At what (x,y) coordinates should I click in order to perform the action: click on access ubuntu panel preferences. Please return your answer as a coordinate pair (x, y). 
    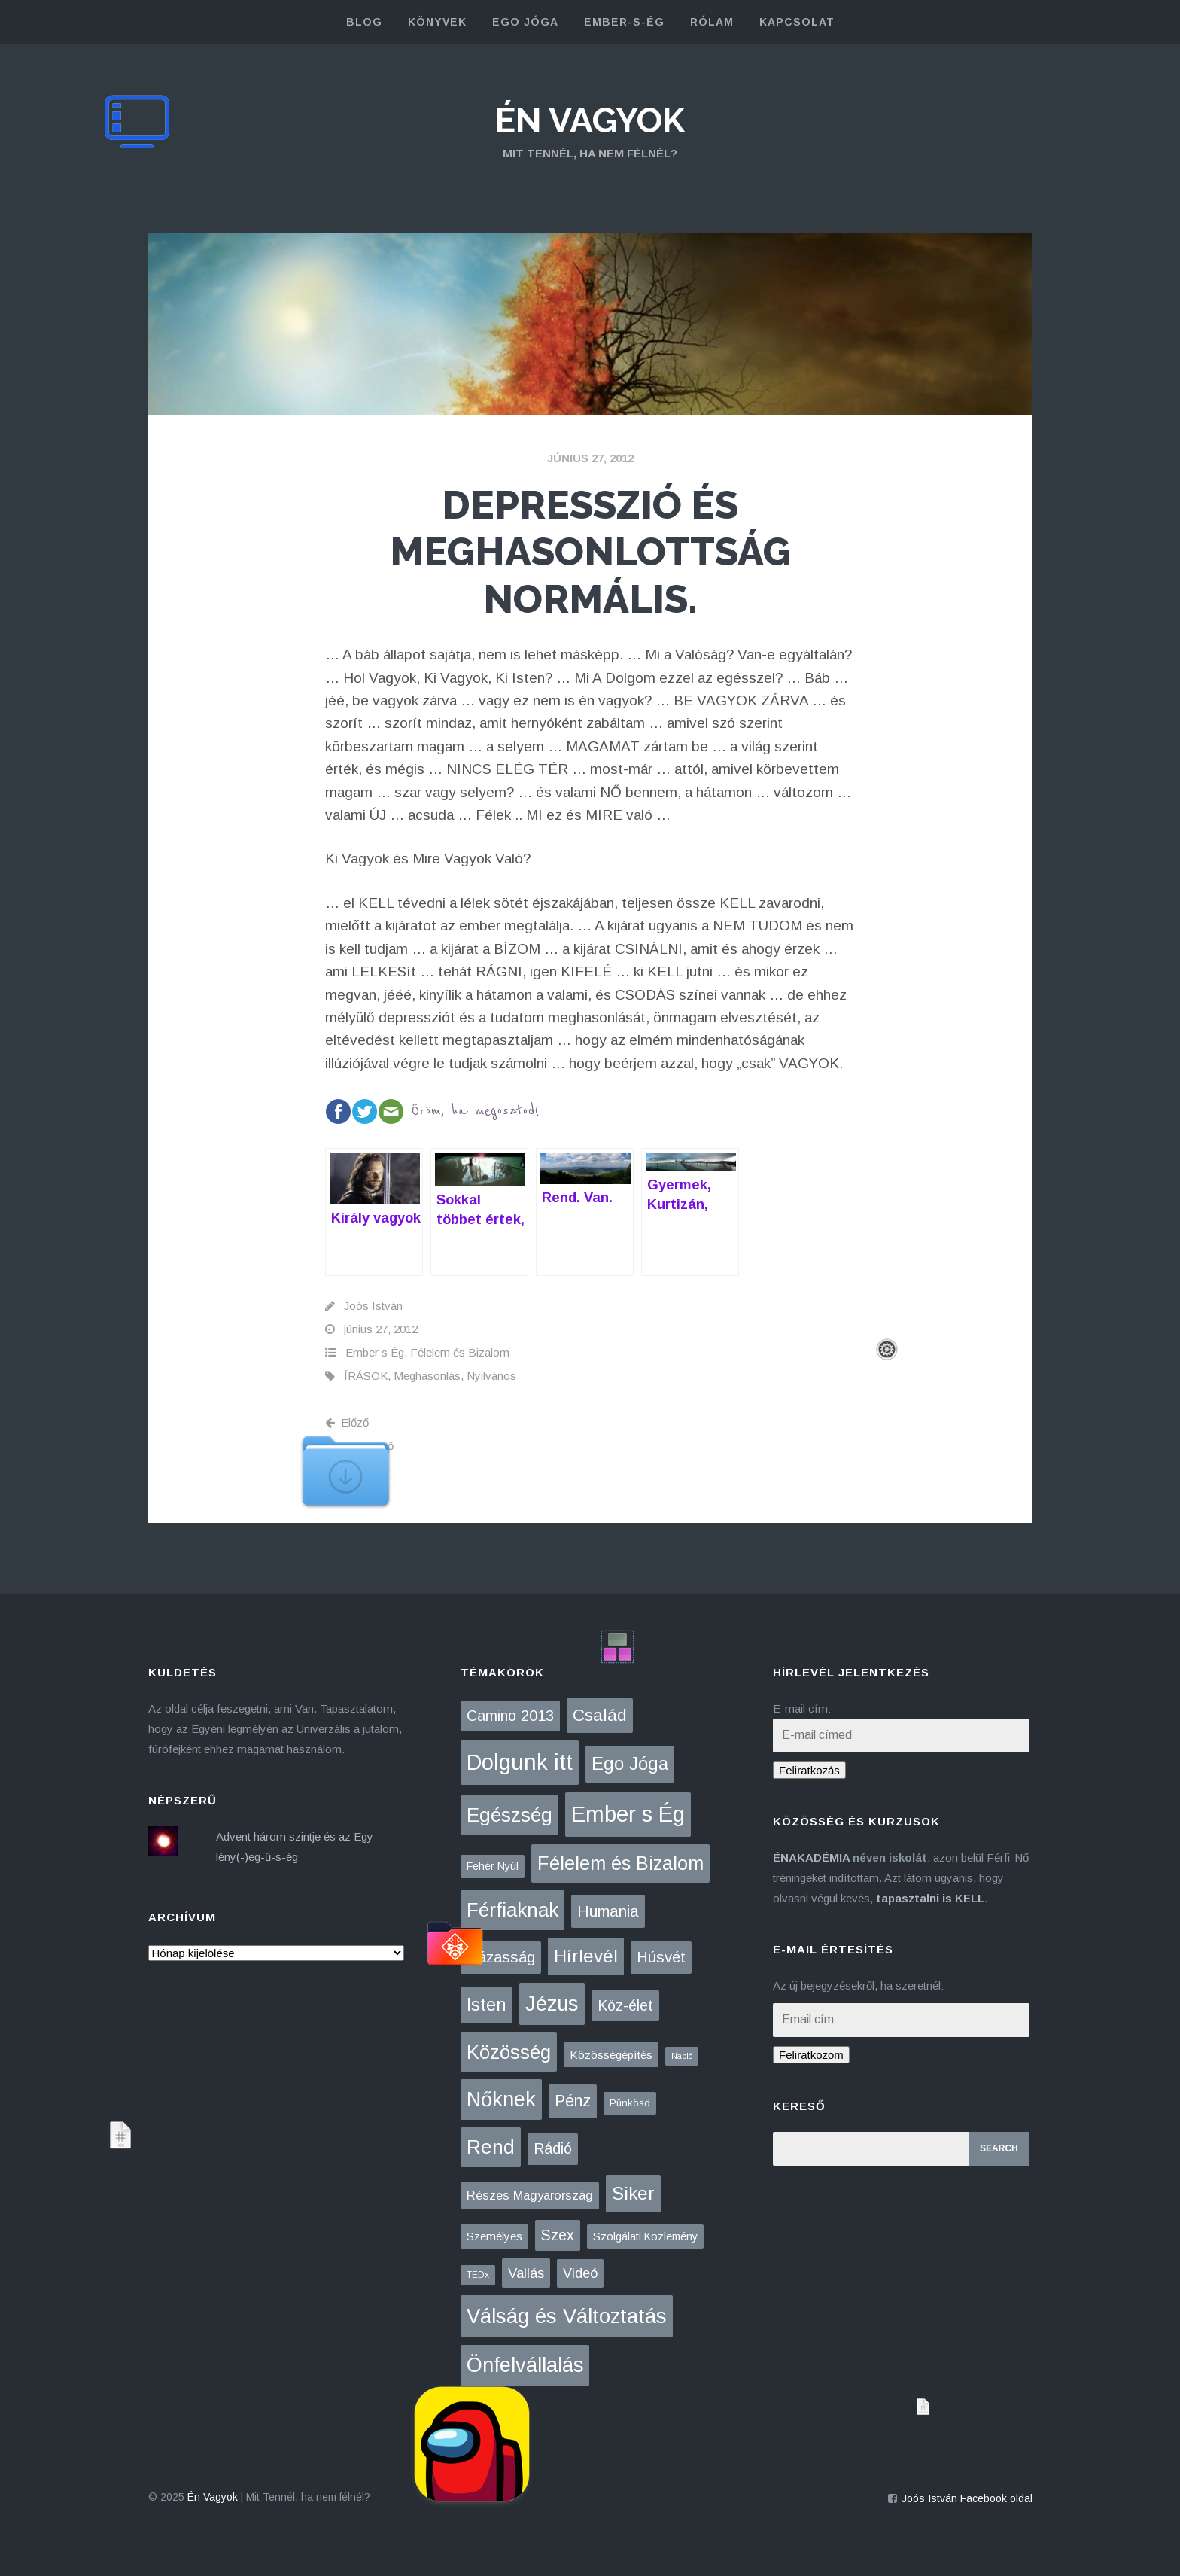
    Looking at the image, I should click on (137, 120).